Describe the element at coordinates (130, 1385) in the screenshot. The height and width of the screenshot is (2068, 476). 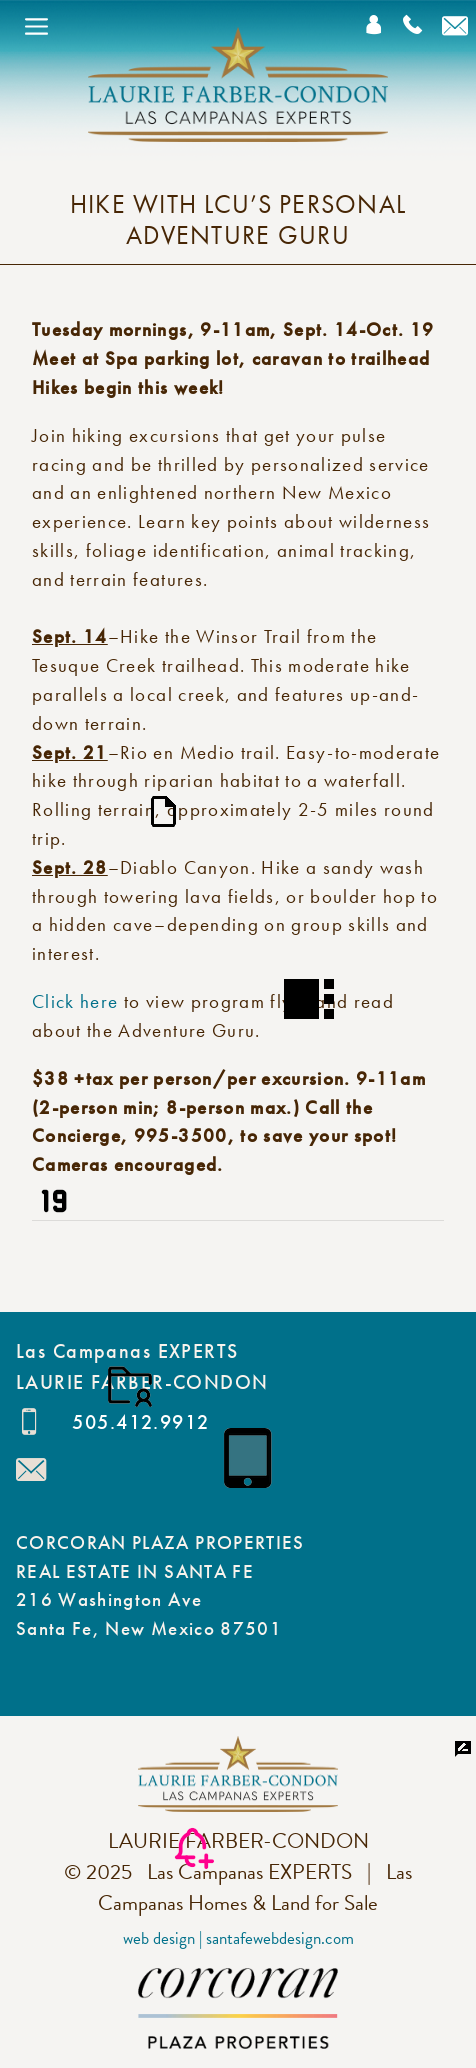
I see `access user profile folder` at that location.